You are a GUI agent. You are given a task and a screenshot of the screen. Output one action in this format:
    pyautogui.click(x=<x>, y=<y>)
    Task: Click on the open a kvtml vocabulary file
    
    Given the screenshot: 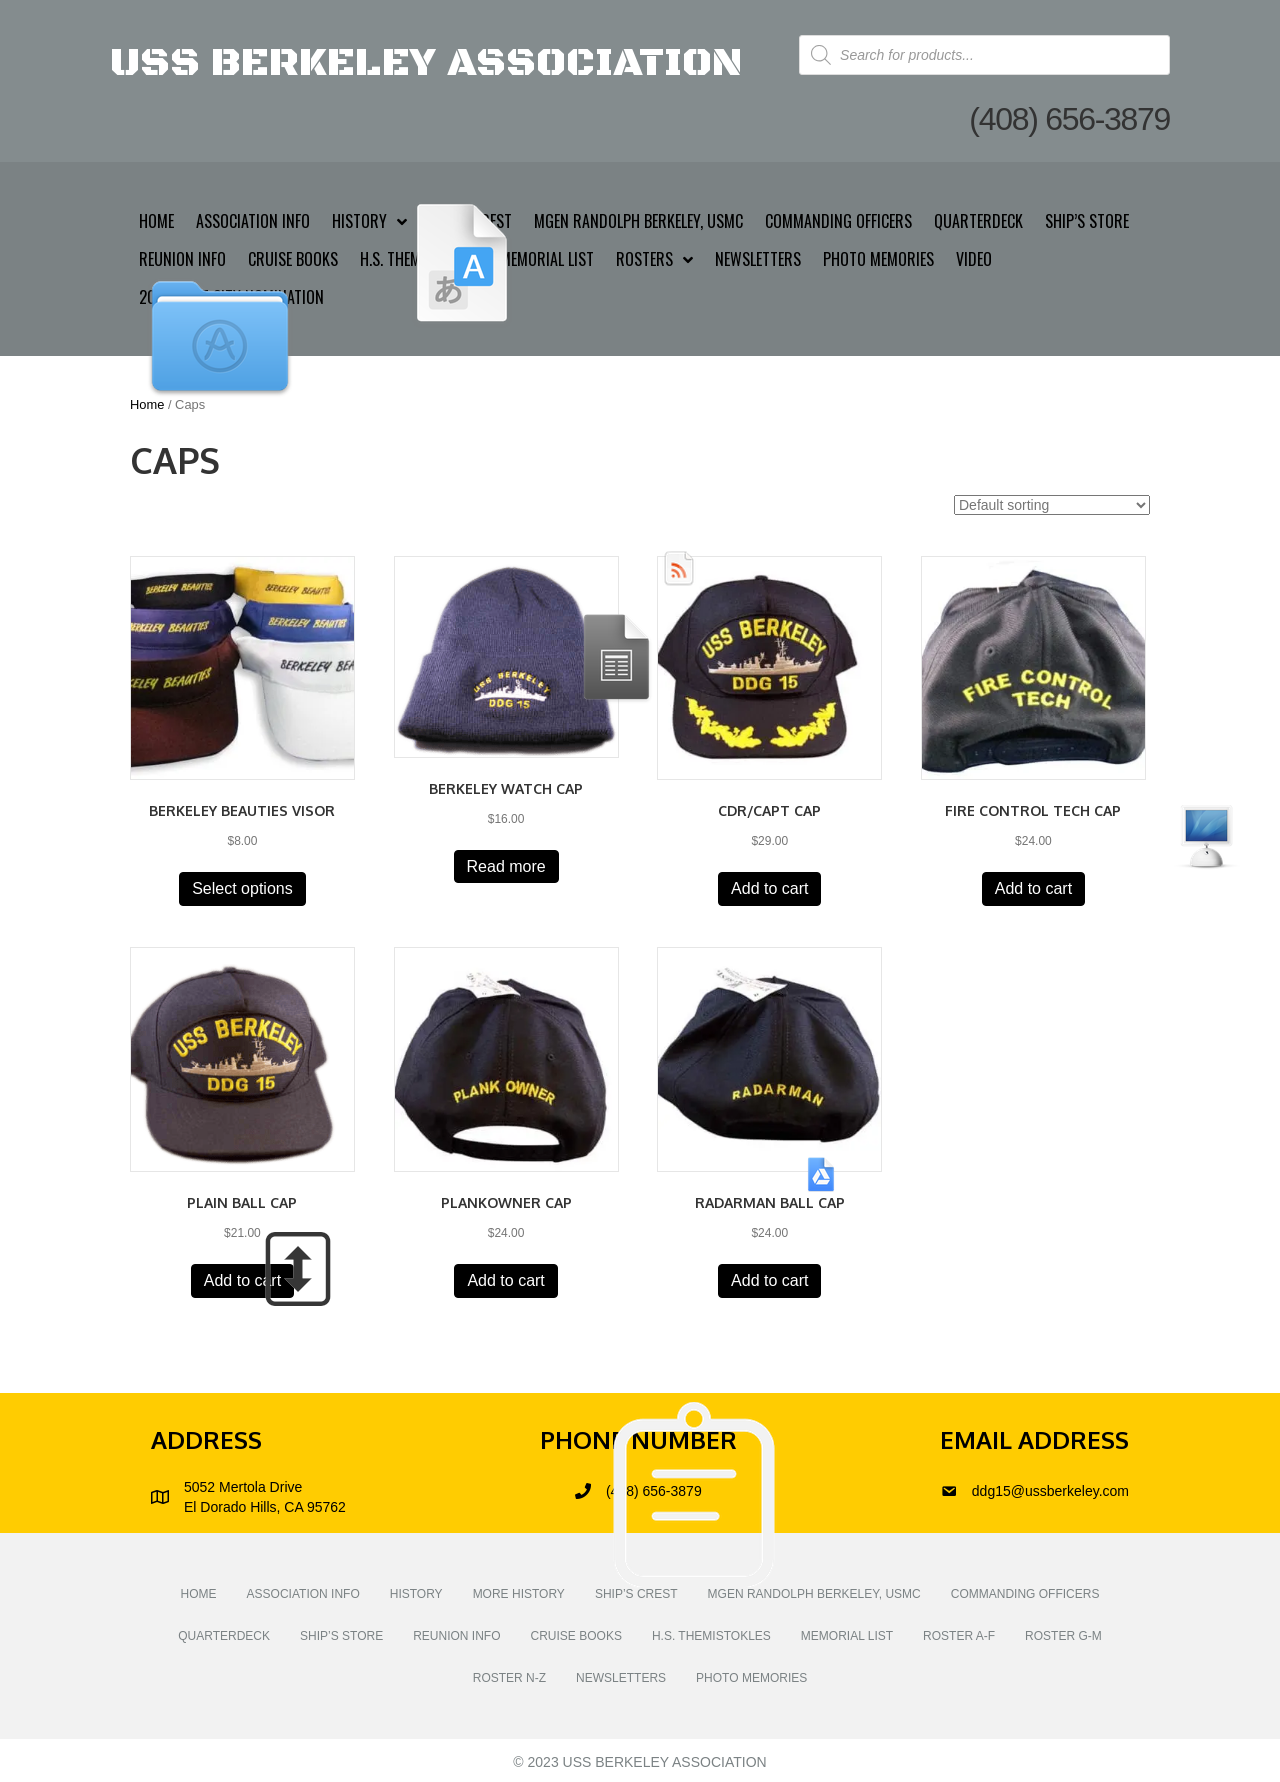 What is the action you would take?
    pyautogui.click(x=616, y=658)
    